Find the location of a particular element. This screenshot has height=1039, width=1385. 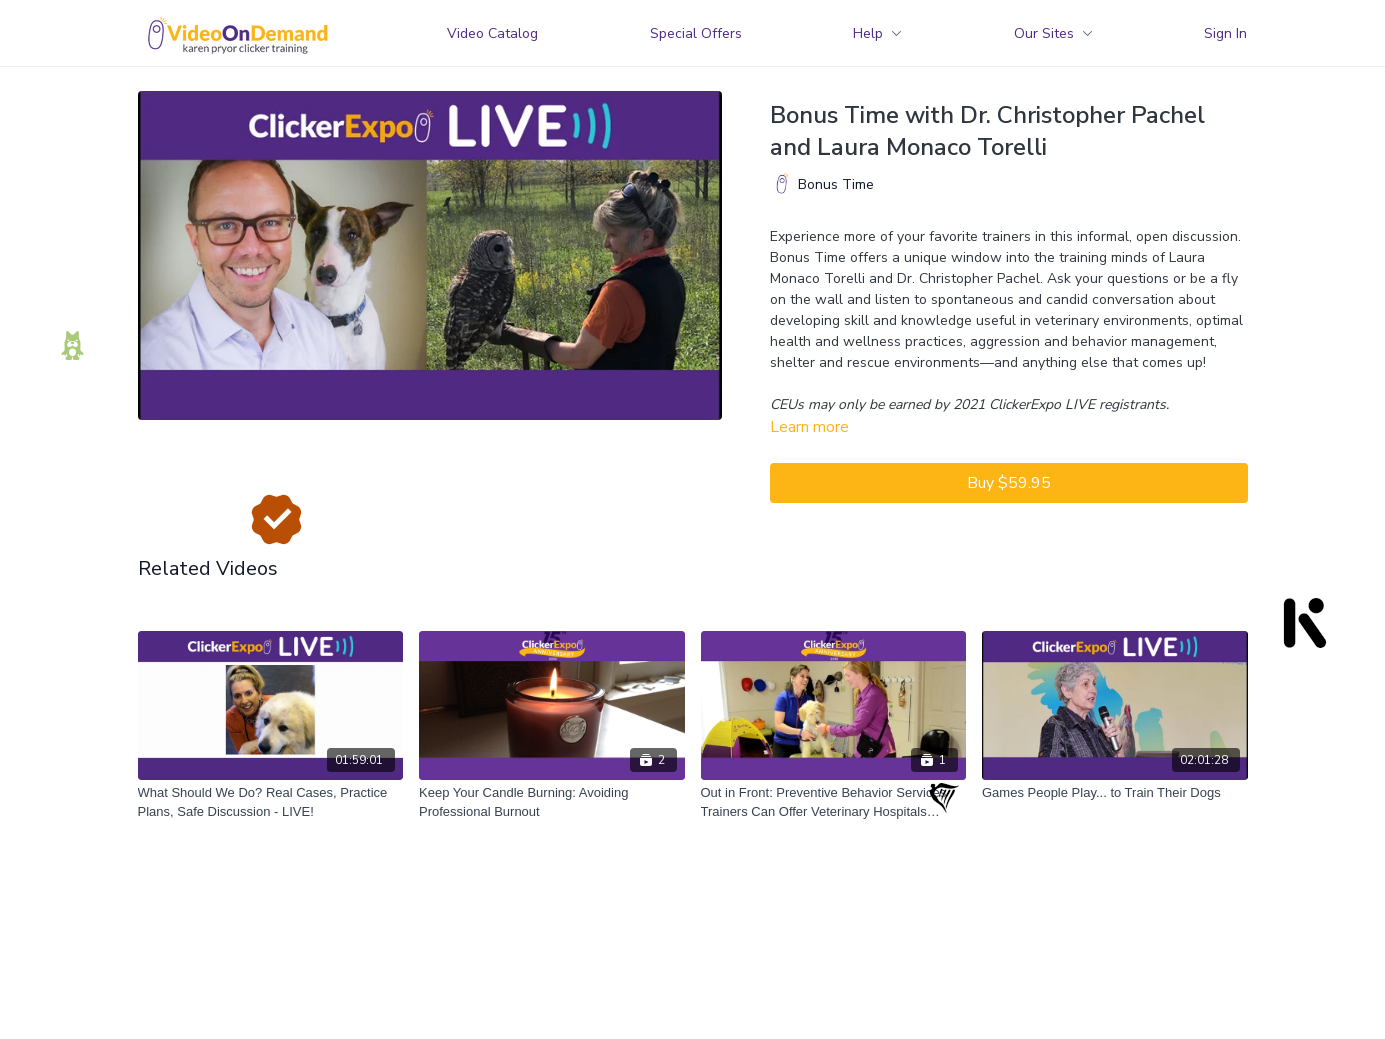

open the Ryanair app is located at coordinates (944, 798).